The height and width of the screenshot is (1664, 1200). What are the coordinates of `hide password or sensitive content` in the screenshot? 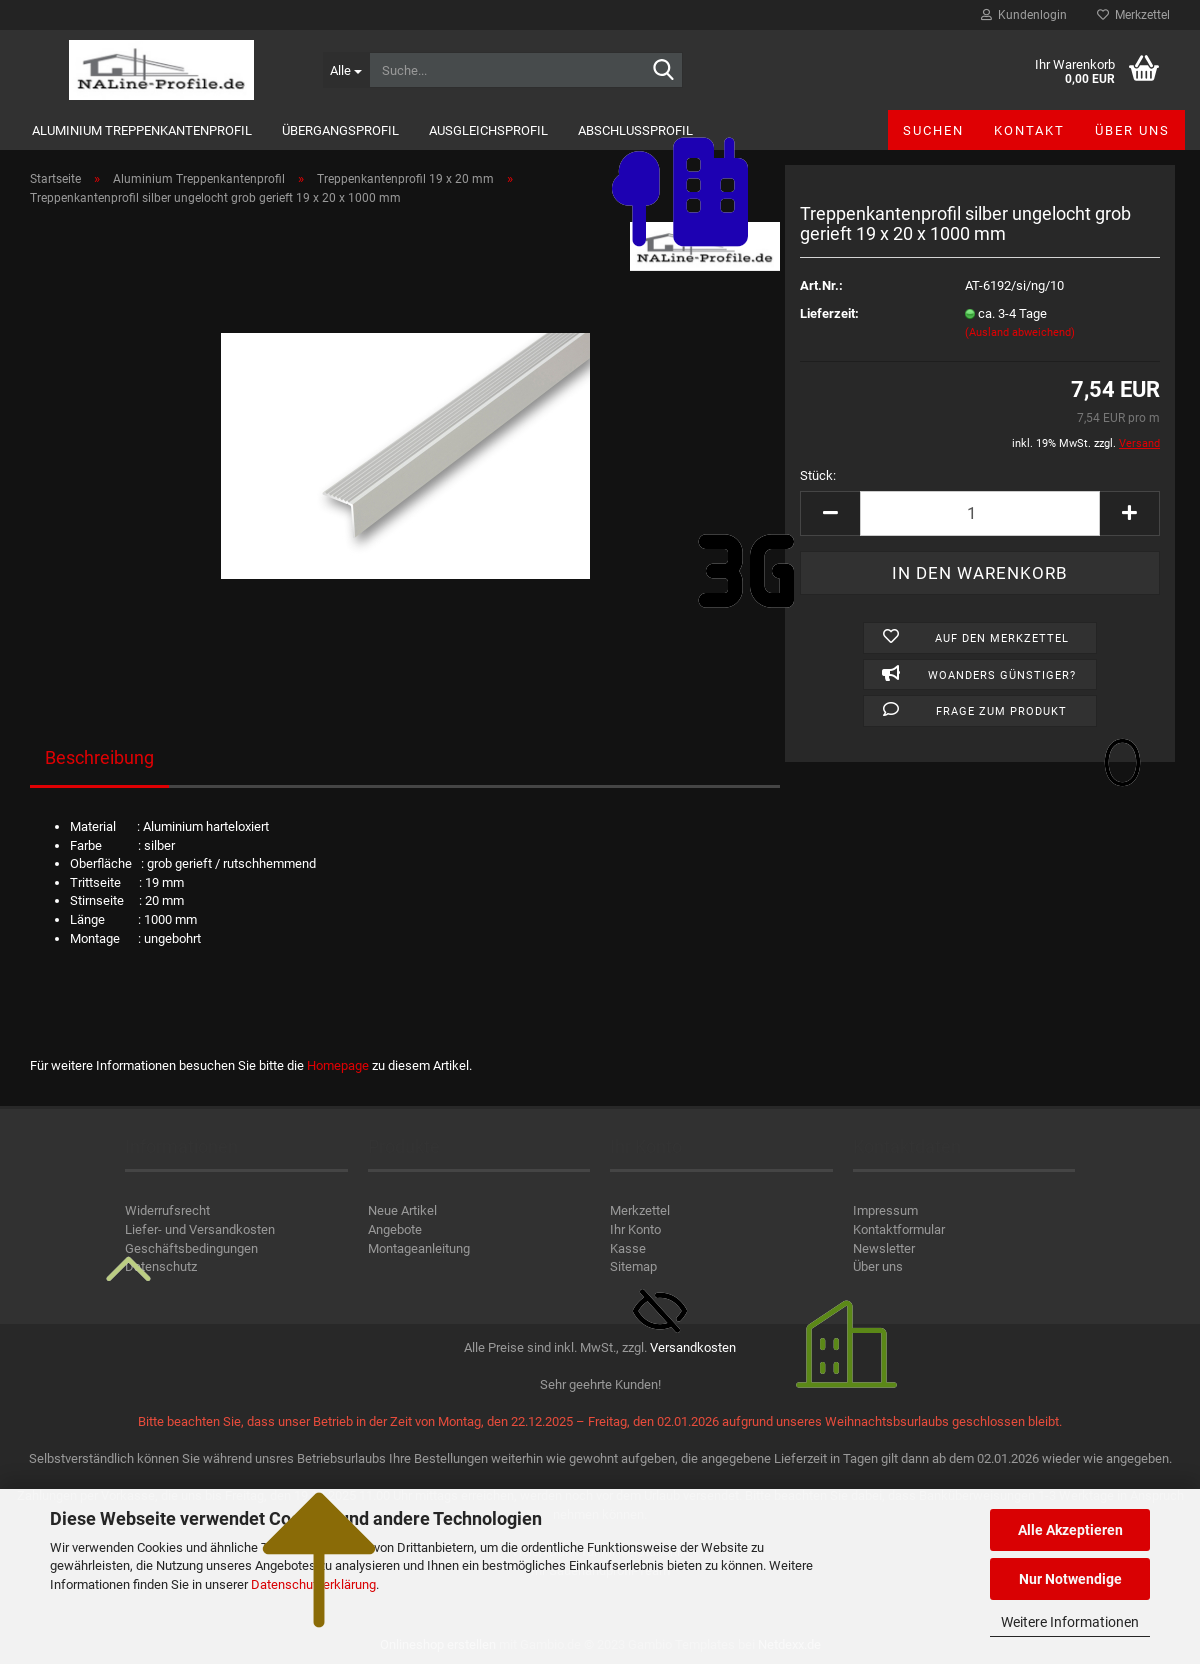 It's located at (660, 1311).